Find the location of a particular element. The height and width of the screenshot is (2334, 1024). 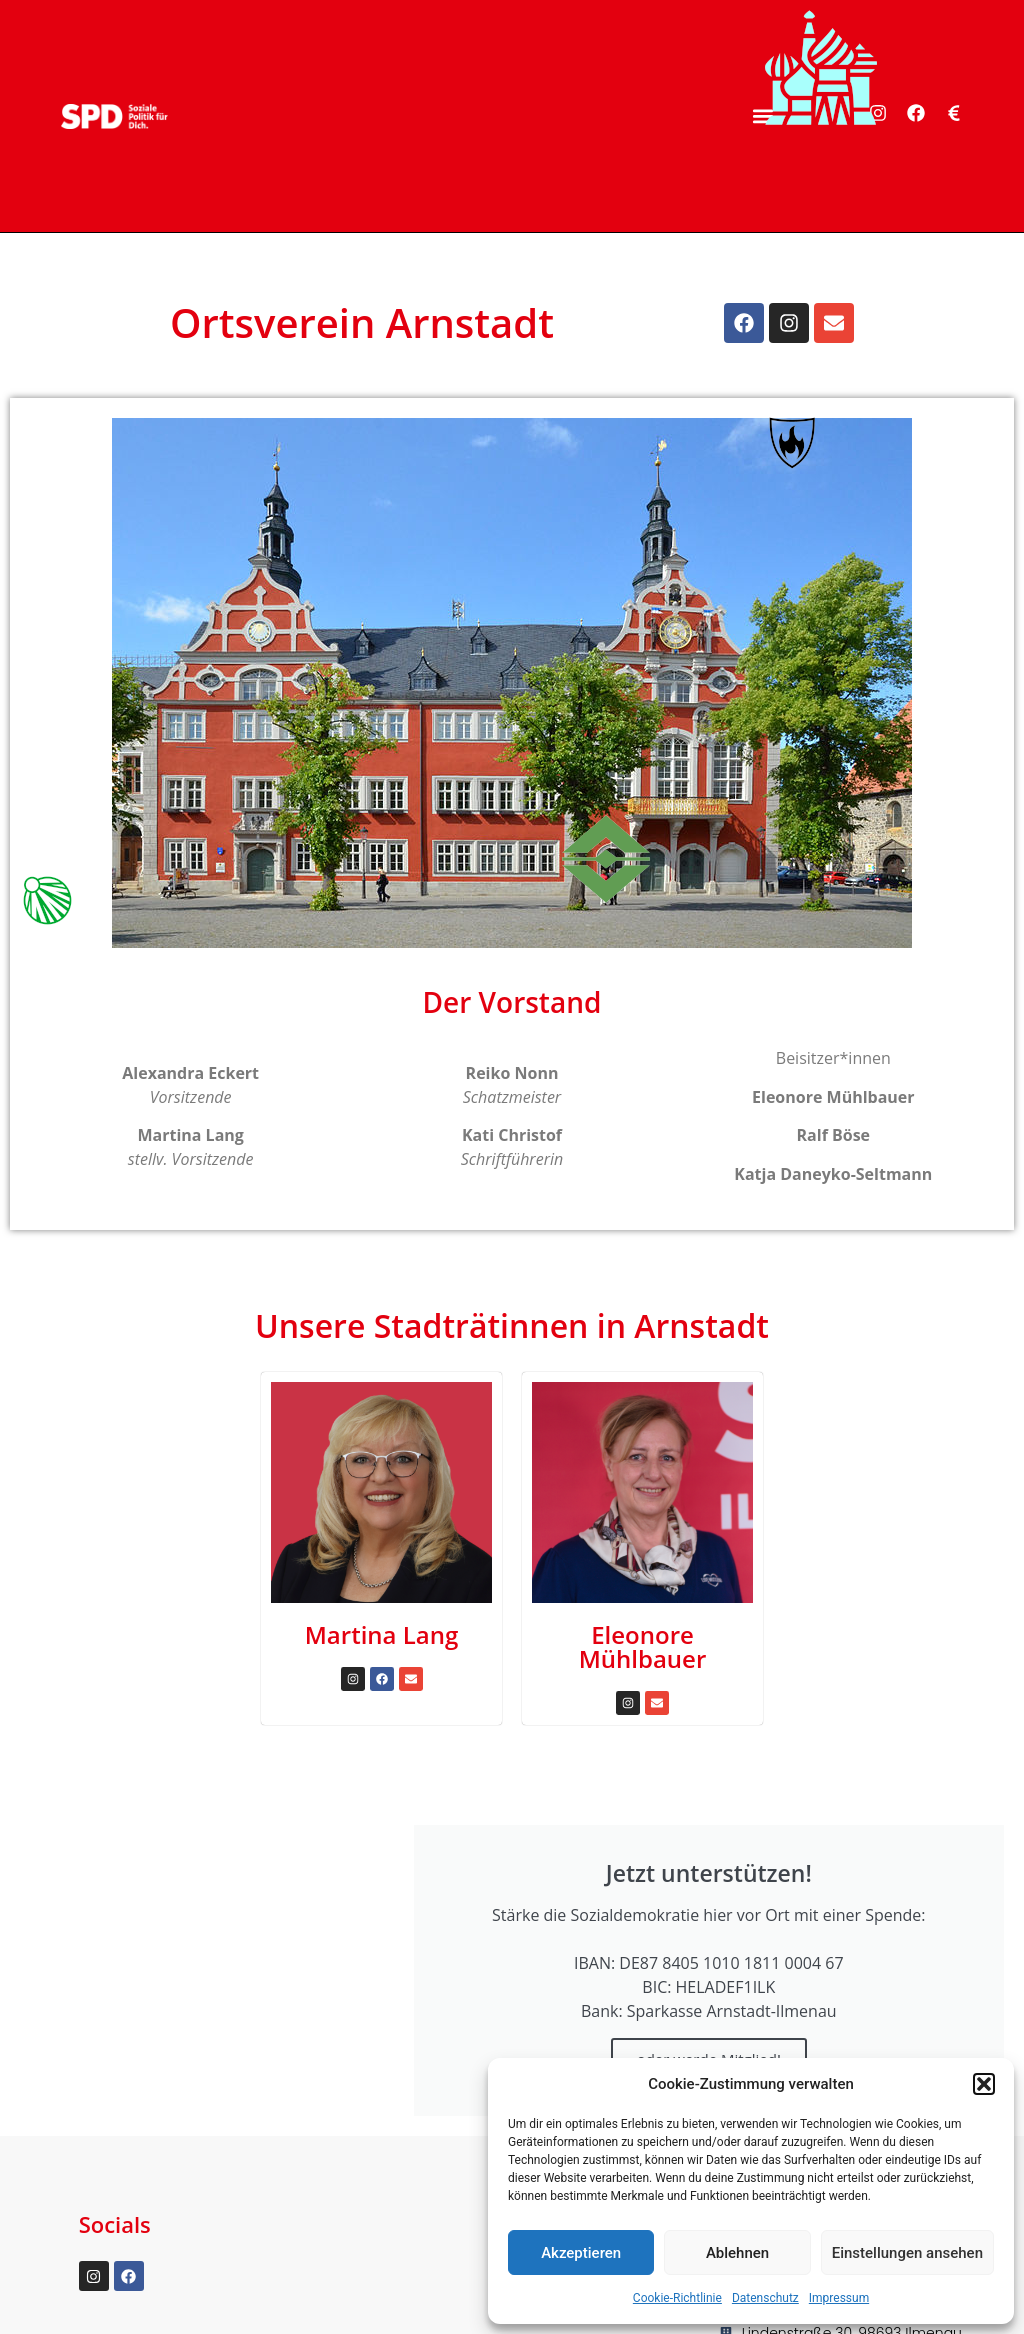

indicates a Moscow or Russia-related destination is located at coordinates (821, 67).